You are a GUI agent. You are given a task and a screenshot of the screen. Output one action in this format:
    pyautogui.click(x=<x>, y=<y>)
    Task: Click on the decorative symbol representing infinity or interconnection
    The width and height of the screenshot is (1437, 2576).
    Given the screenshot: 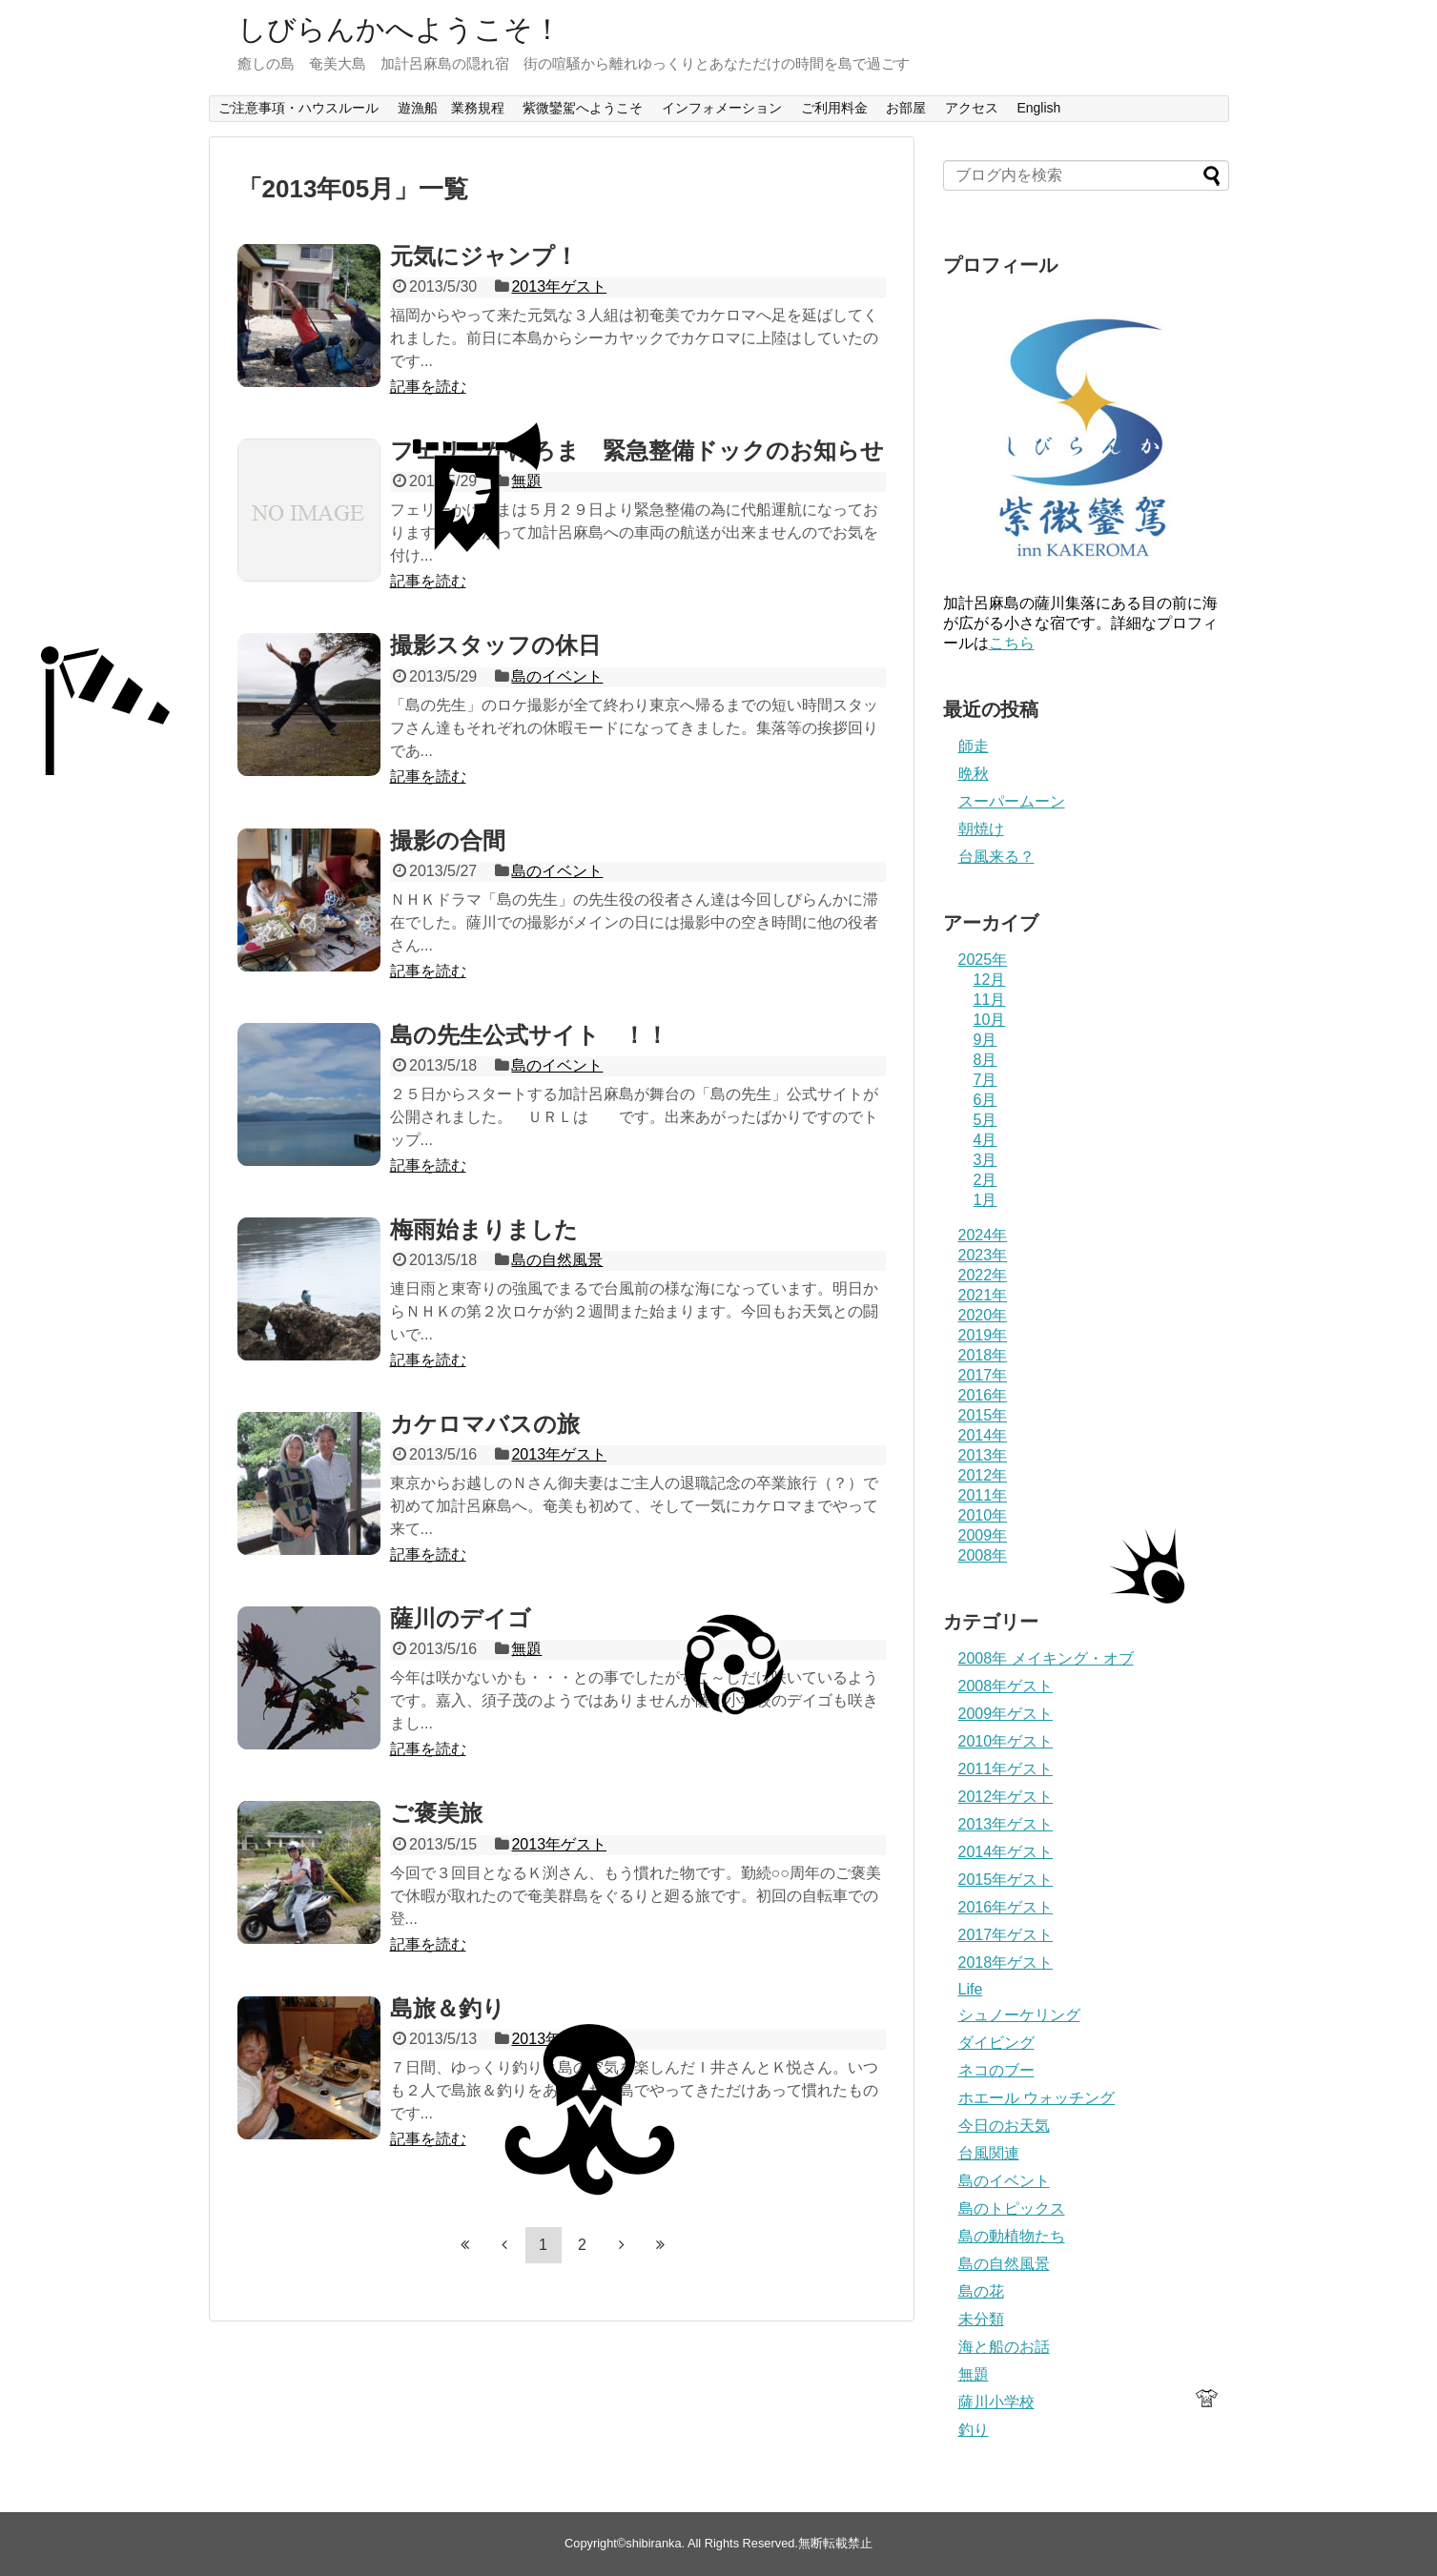 What is the action you would take?
    pyautogui.click(x=733, y=1665)
    